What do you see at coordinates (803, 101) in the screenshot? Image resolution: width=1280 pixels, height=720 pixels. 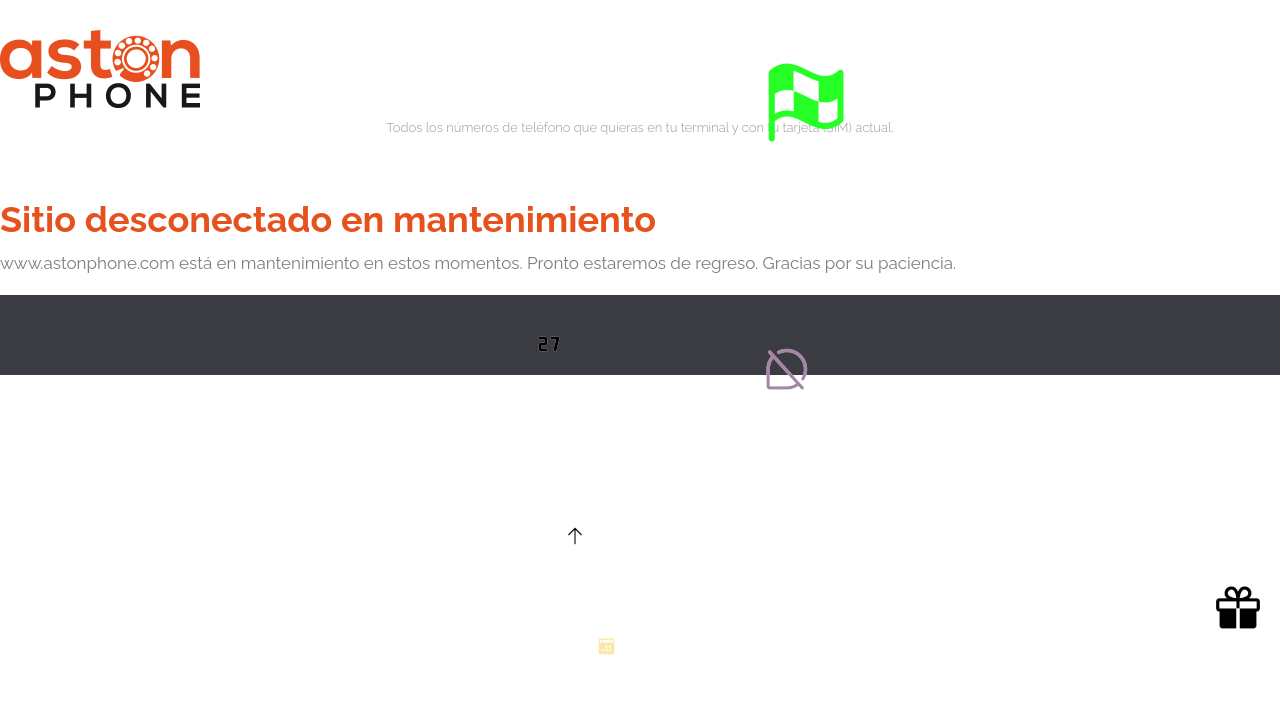 I see `indicates completion or finish line` at bounding box center [803, 101].